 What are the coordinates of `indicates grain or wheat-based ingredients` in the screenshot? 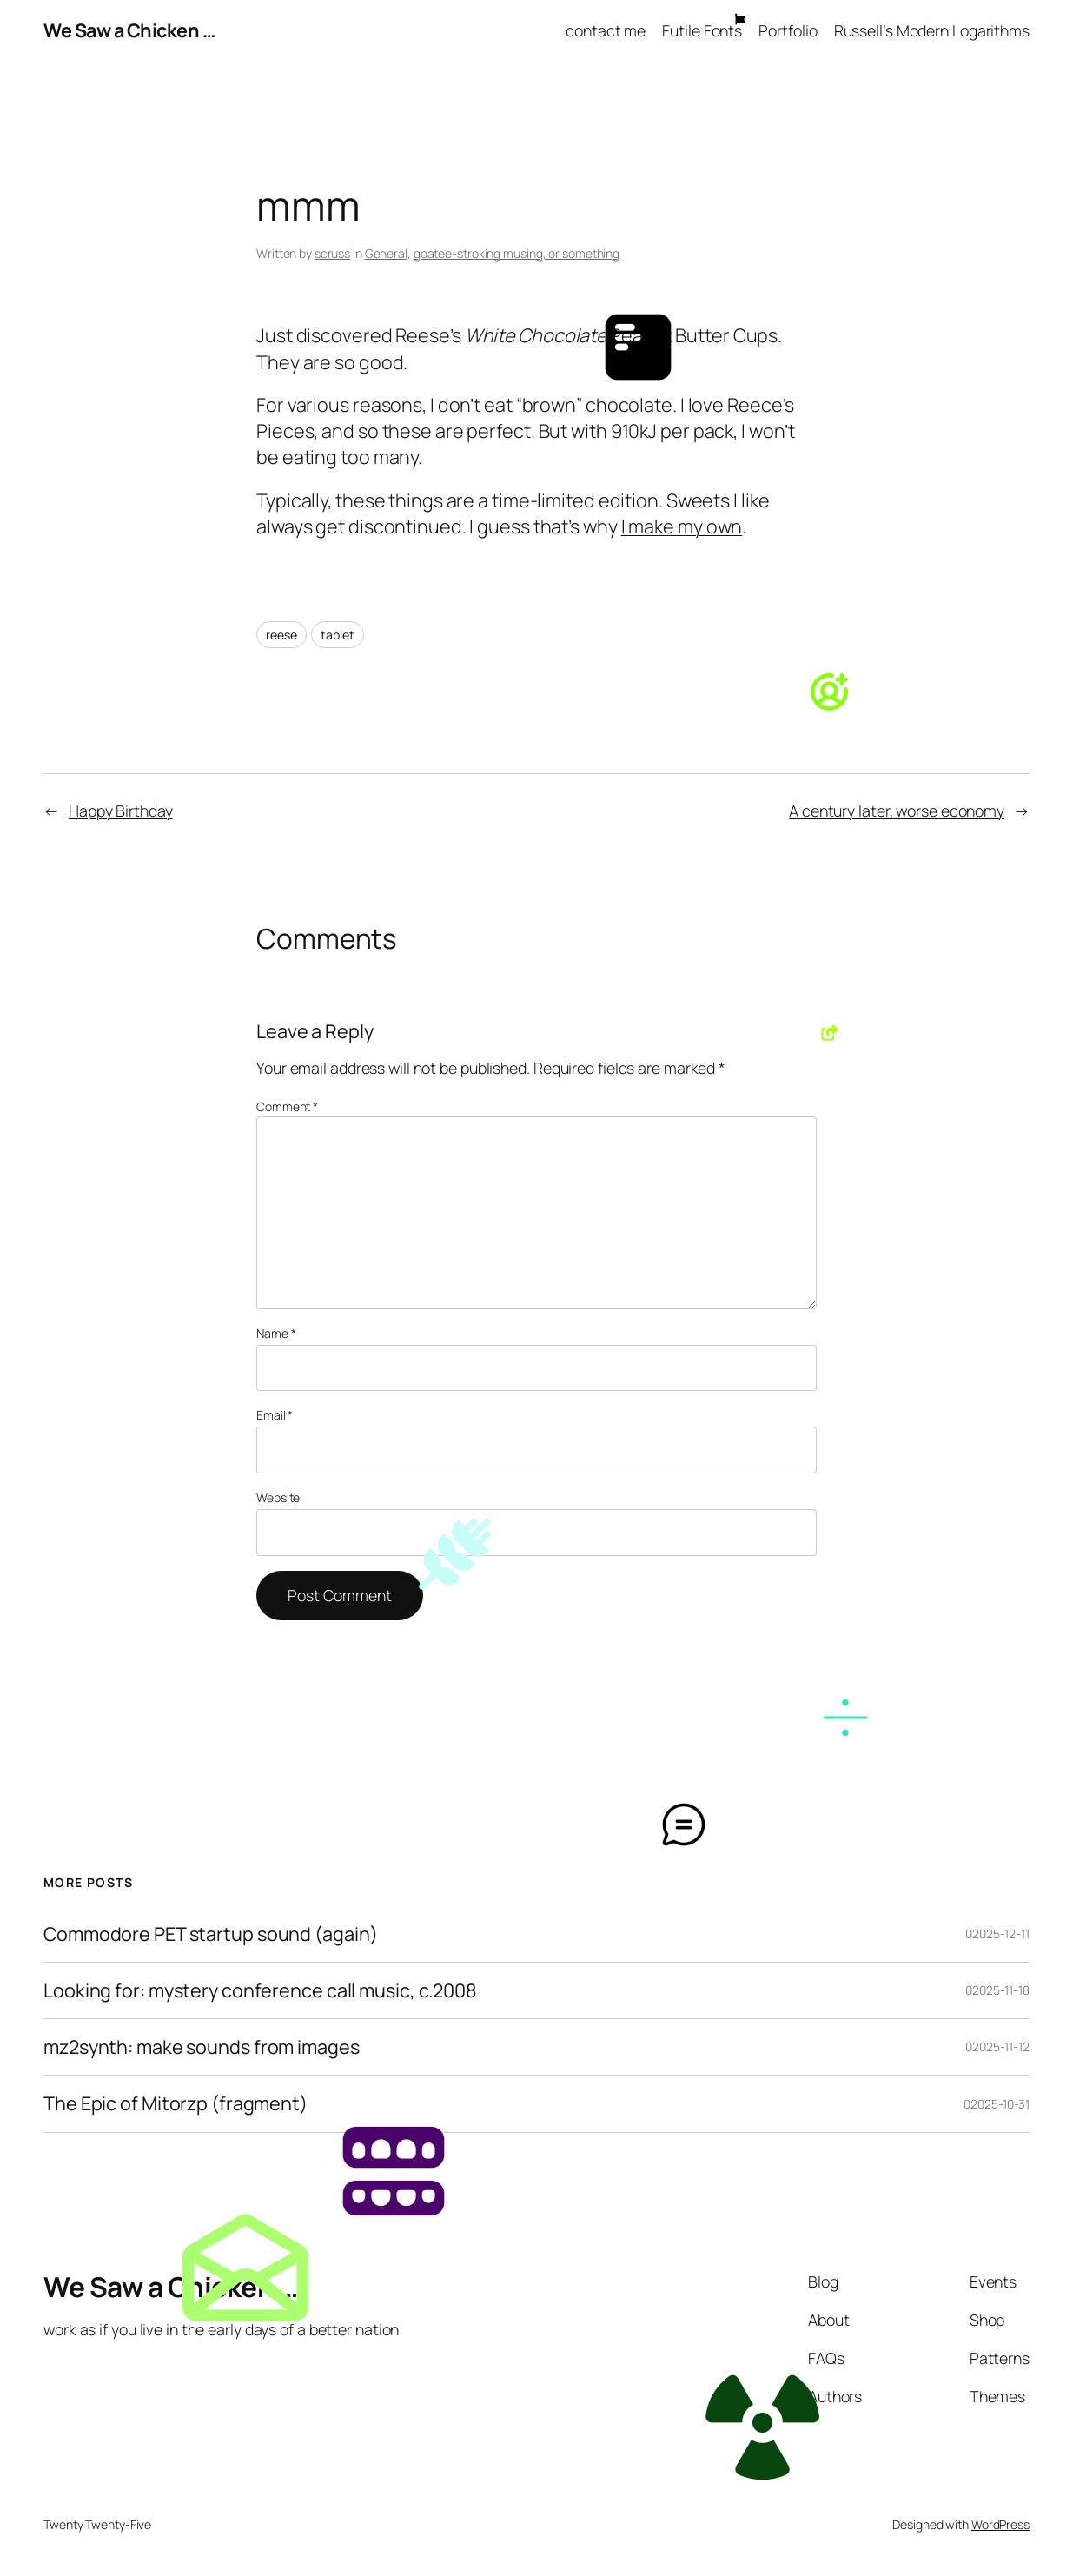 It's located at (457, 1552).